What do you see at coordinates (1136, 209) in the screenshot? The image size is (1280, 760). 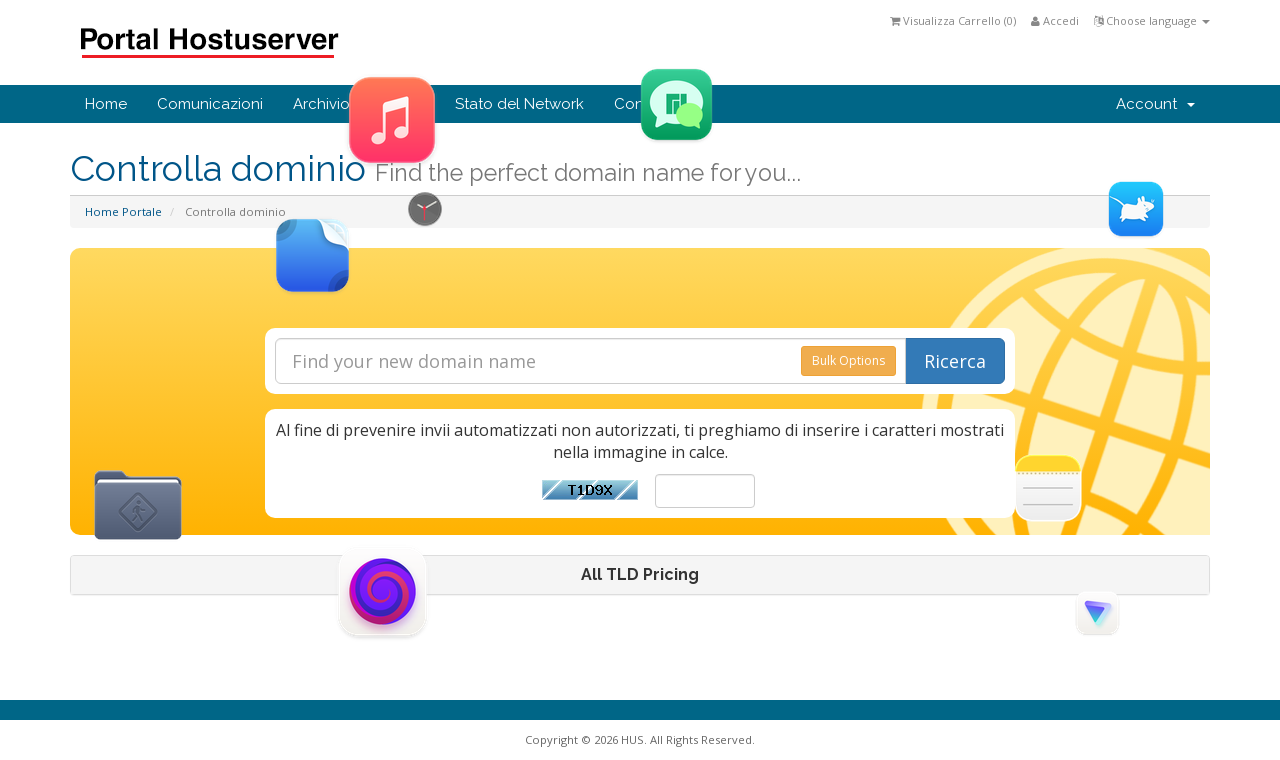 I see `launch xfce desktop environment` at bounding box center [1136, 209].